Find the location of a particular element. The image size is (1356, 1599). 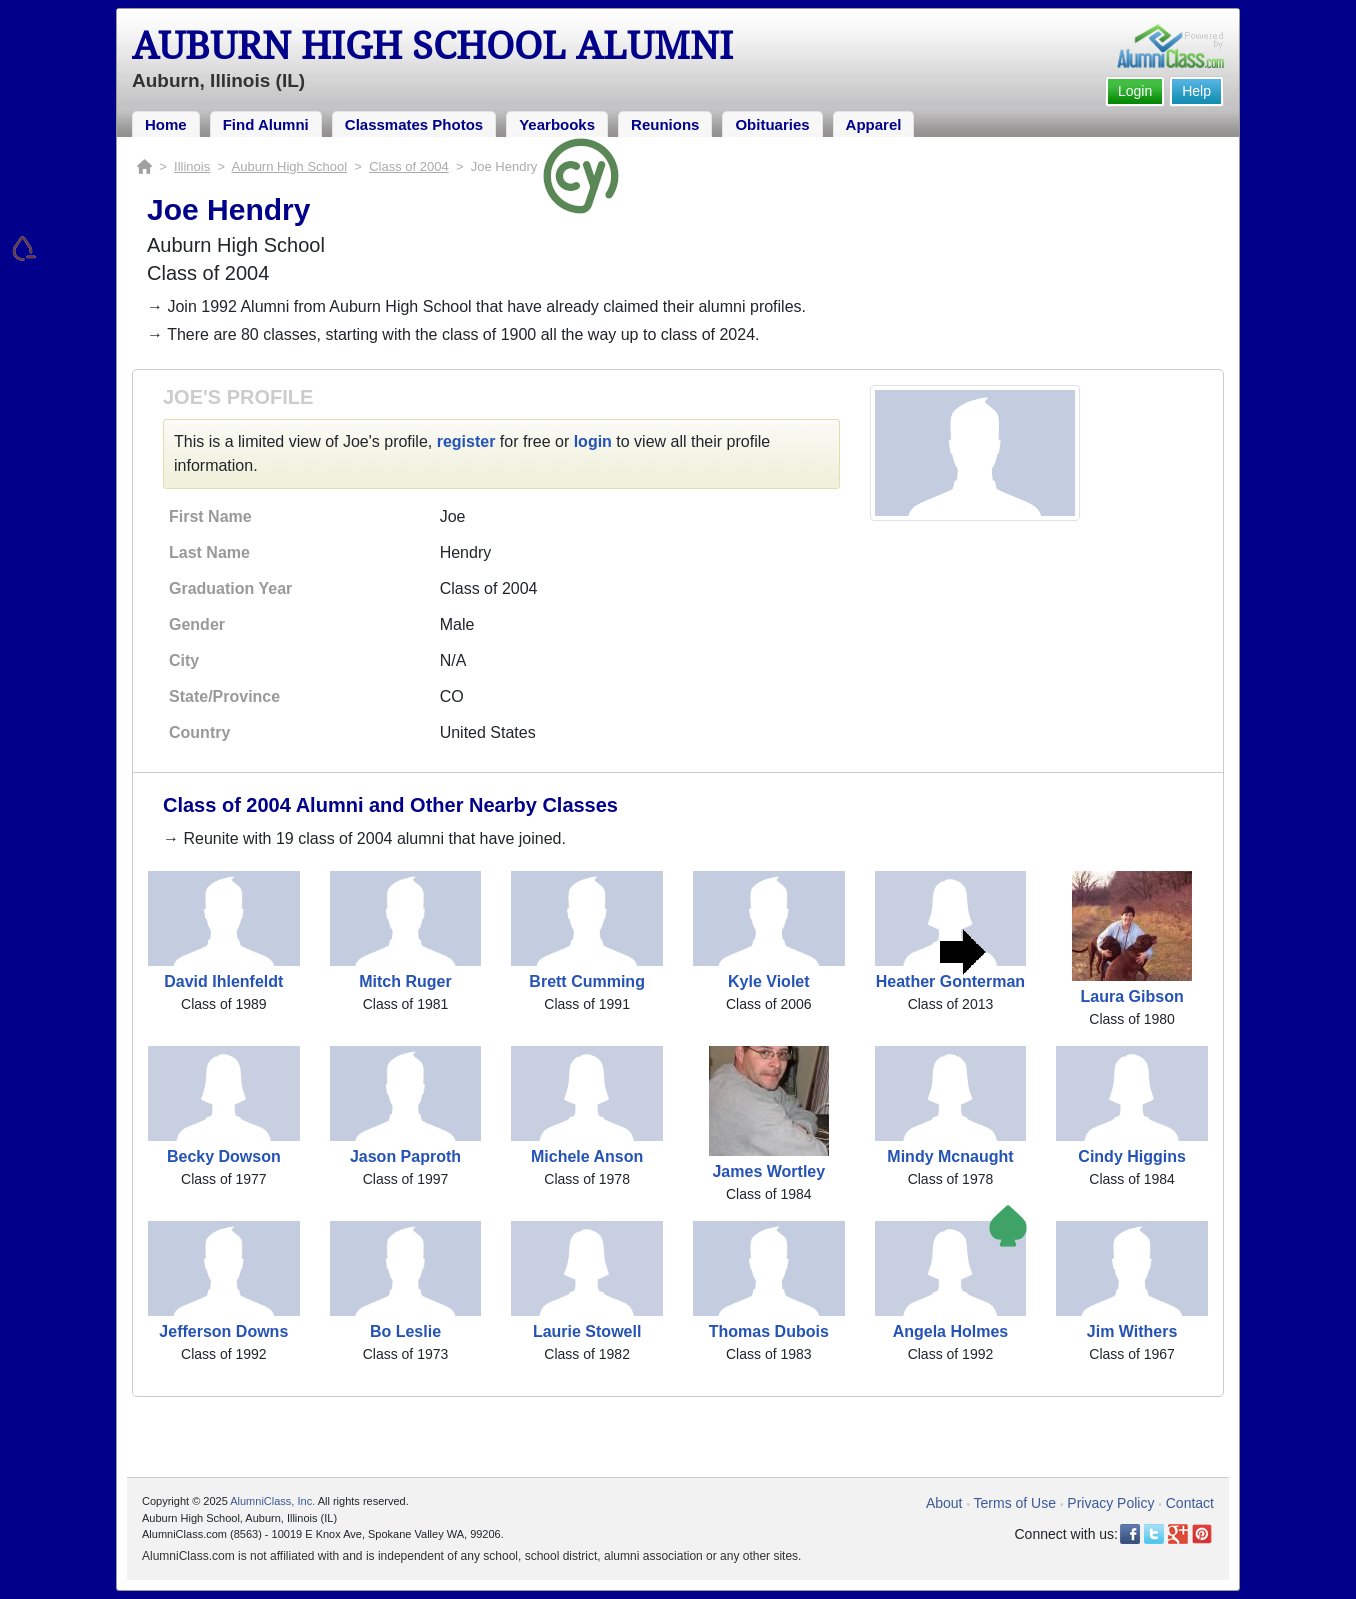

spade suit symbol for card games is located at coordinates (1008, 1226).